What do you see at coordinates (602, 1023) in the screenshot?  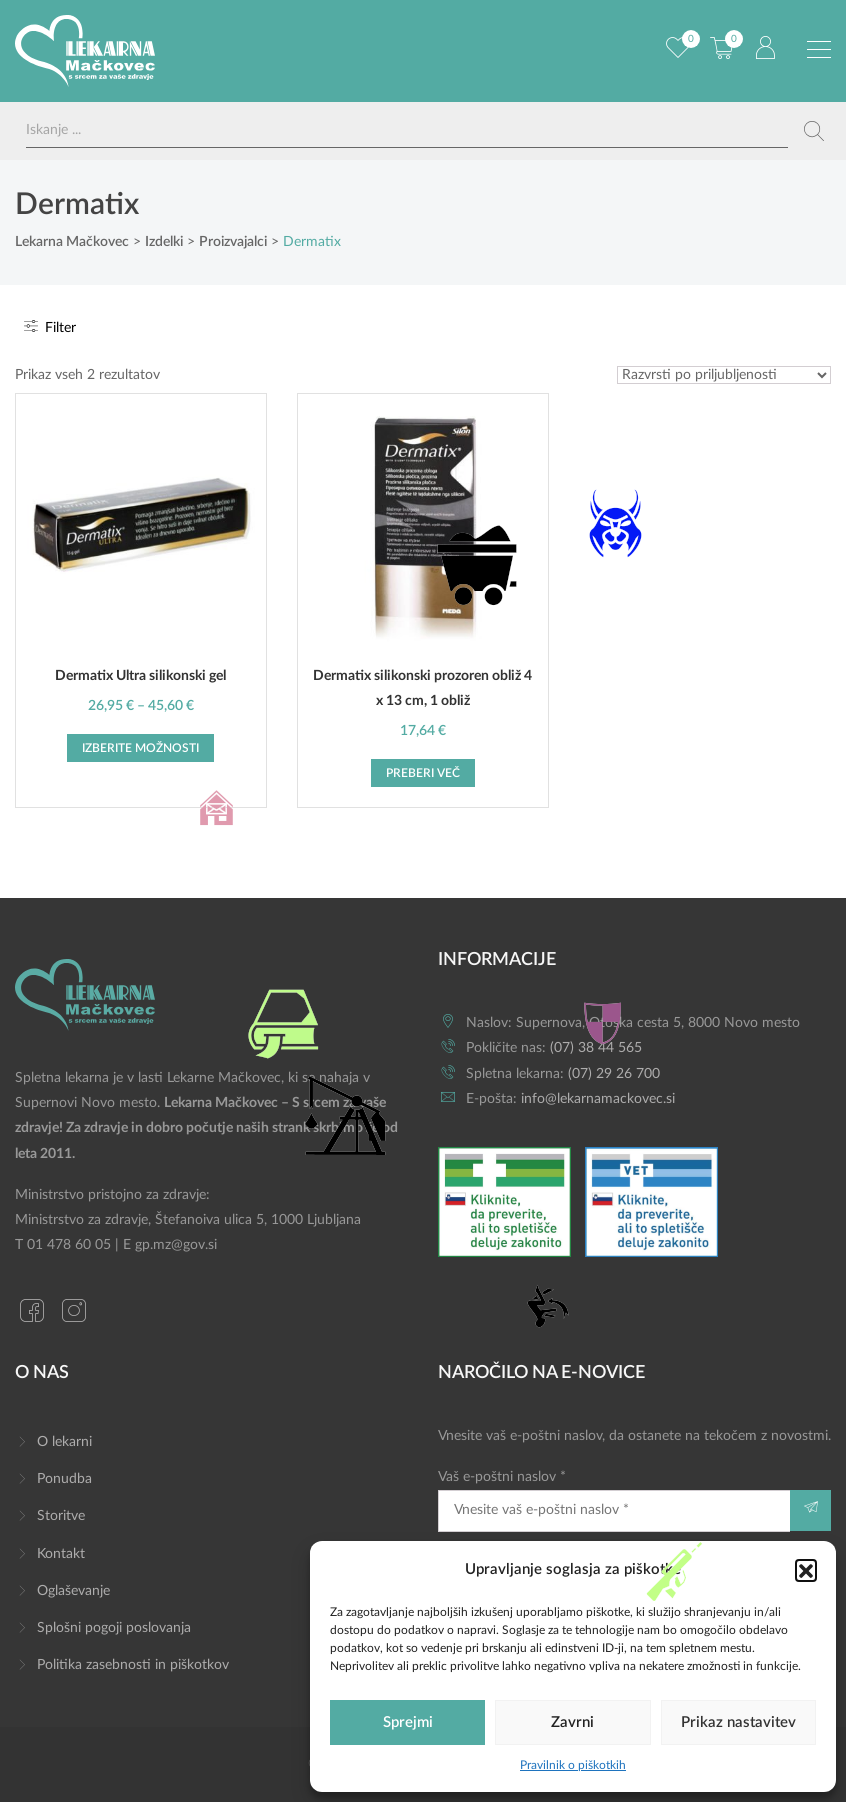 I see `indicates verified or protected status` at bounding box center [602, 1023].